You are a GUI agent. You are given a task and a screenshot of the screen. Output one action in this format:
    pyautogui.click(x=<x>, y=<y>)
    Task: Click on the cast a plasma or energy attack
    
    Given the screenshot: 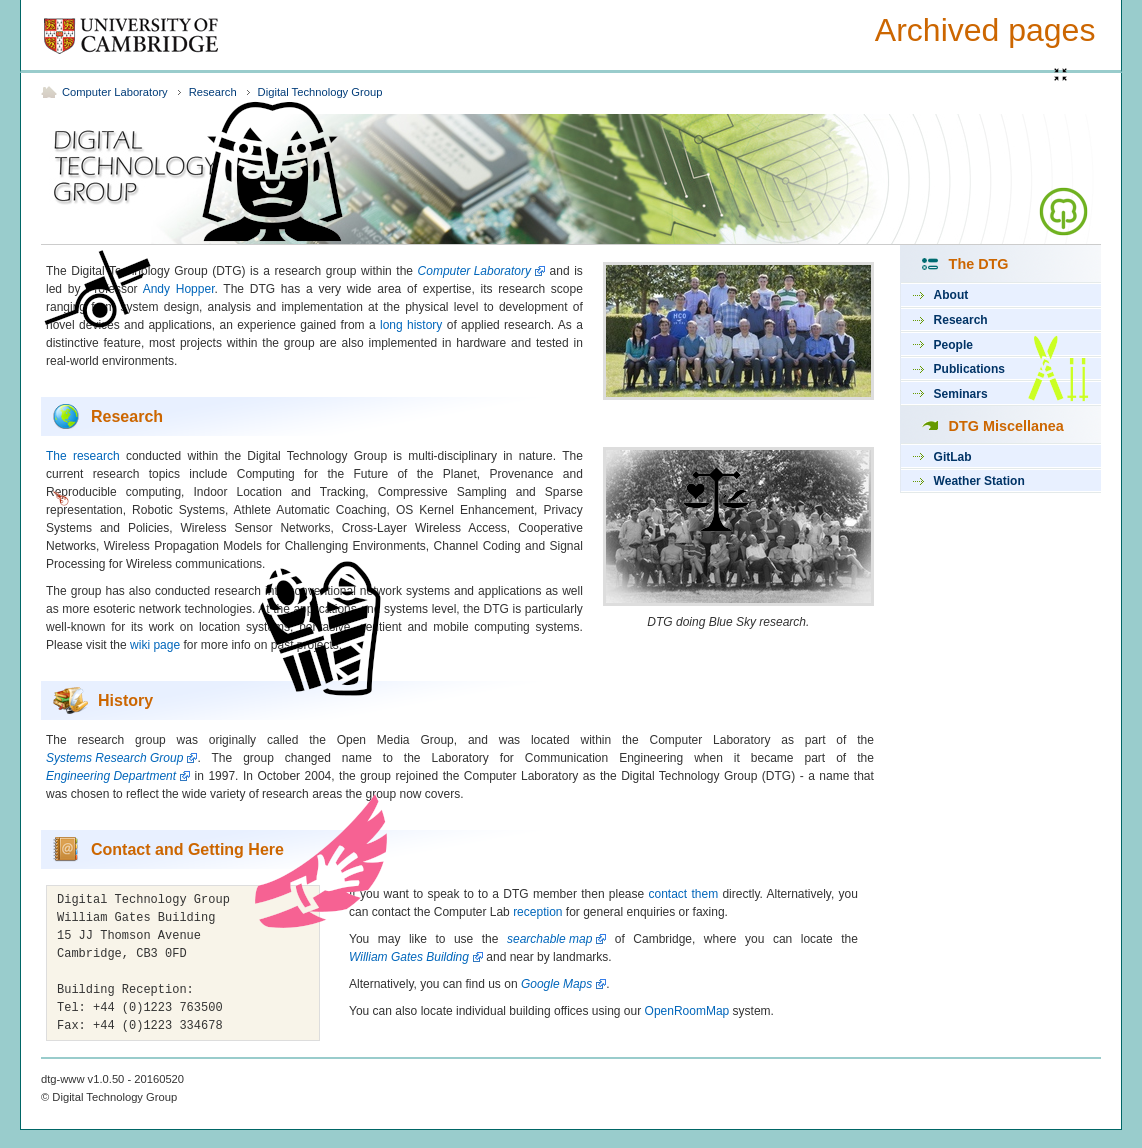 What is the action you would take?
    pyautogui.click(x=61, y=498)
    